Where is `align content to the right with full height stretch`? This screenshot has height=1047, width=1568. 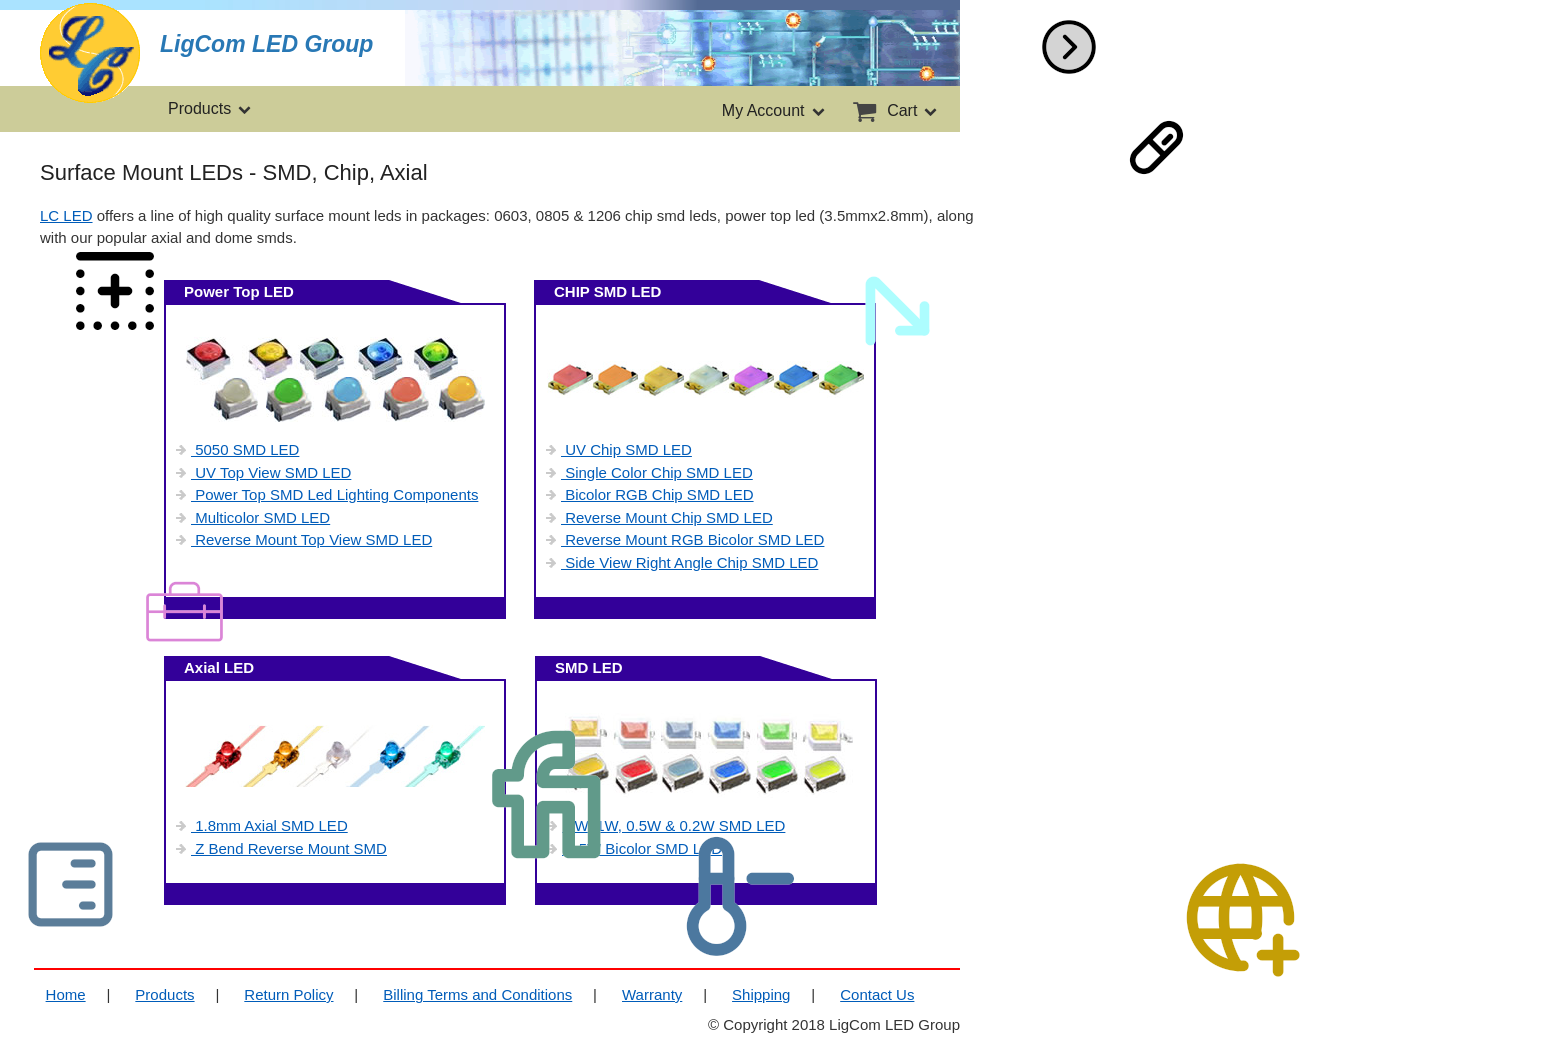 align content to the right with full height stretch is located at coordinates (70, 884).